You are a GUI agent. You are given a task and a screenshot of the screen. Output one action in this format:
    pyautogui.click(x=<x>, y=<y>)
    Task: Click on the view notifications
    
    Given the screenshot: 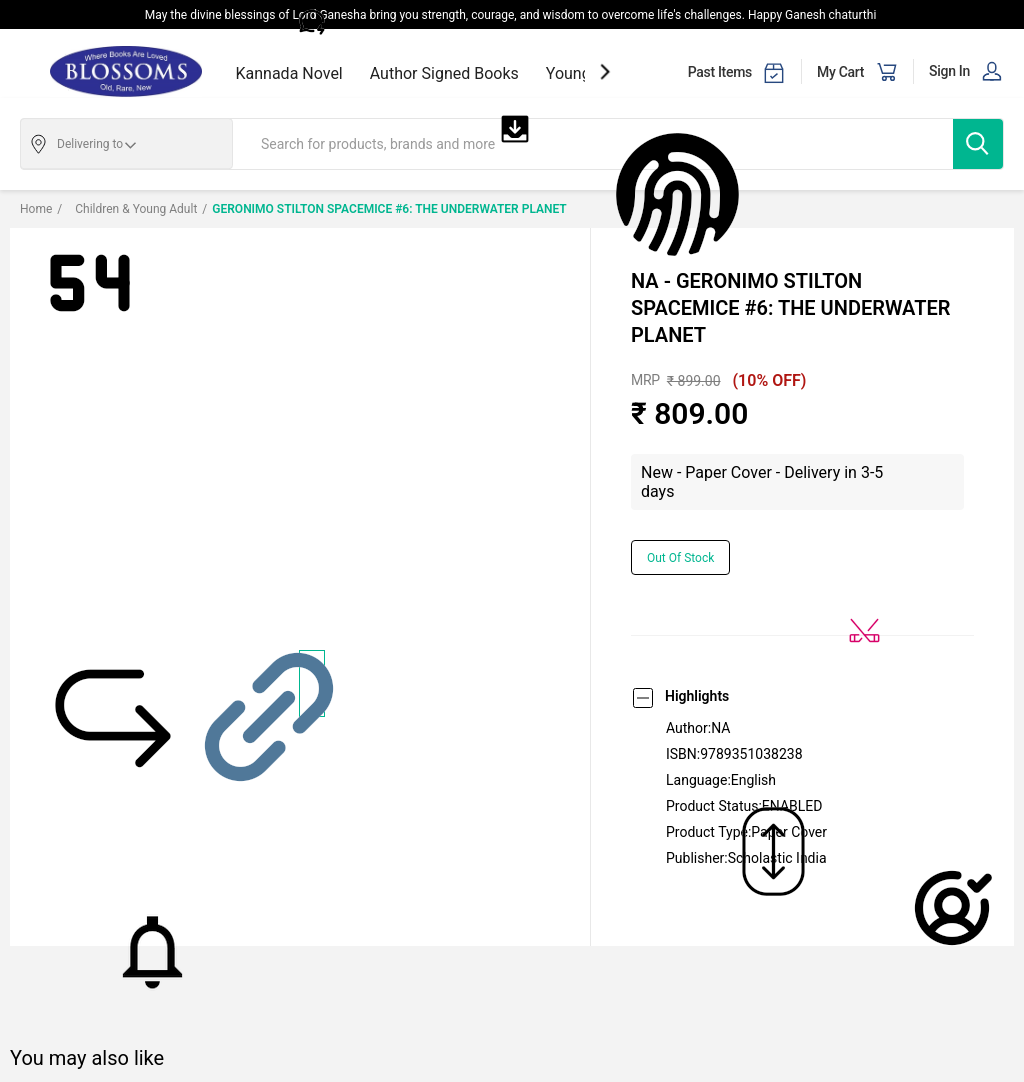 What is the action you would take?
    pyautogui.click(x=152, y=951)
    